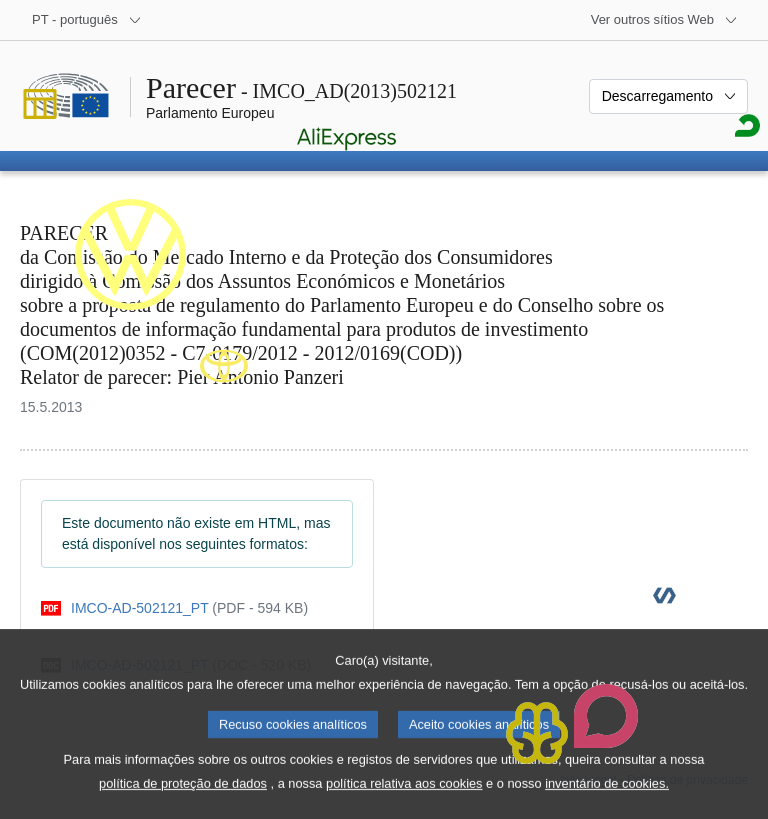 The height and width of the screenshot is (819, 768). I want to click on access cognitive or AI-powered features, so click(537, 733).